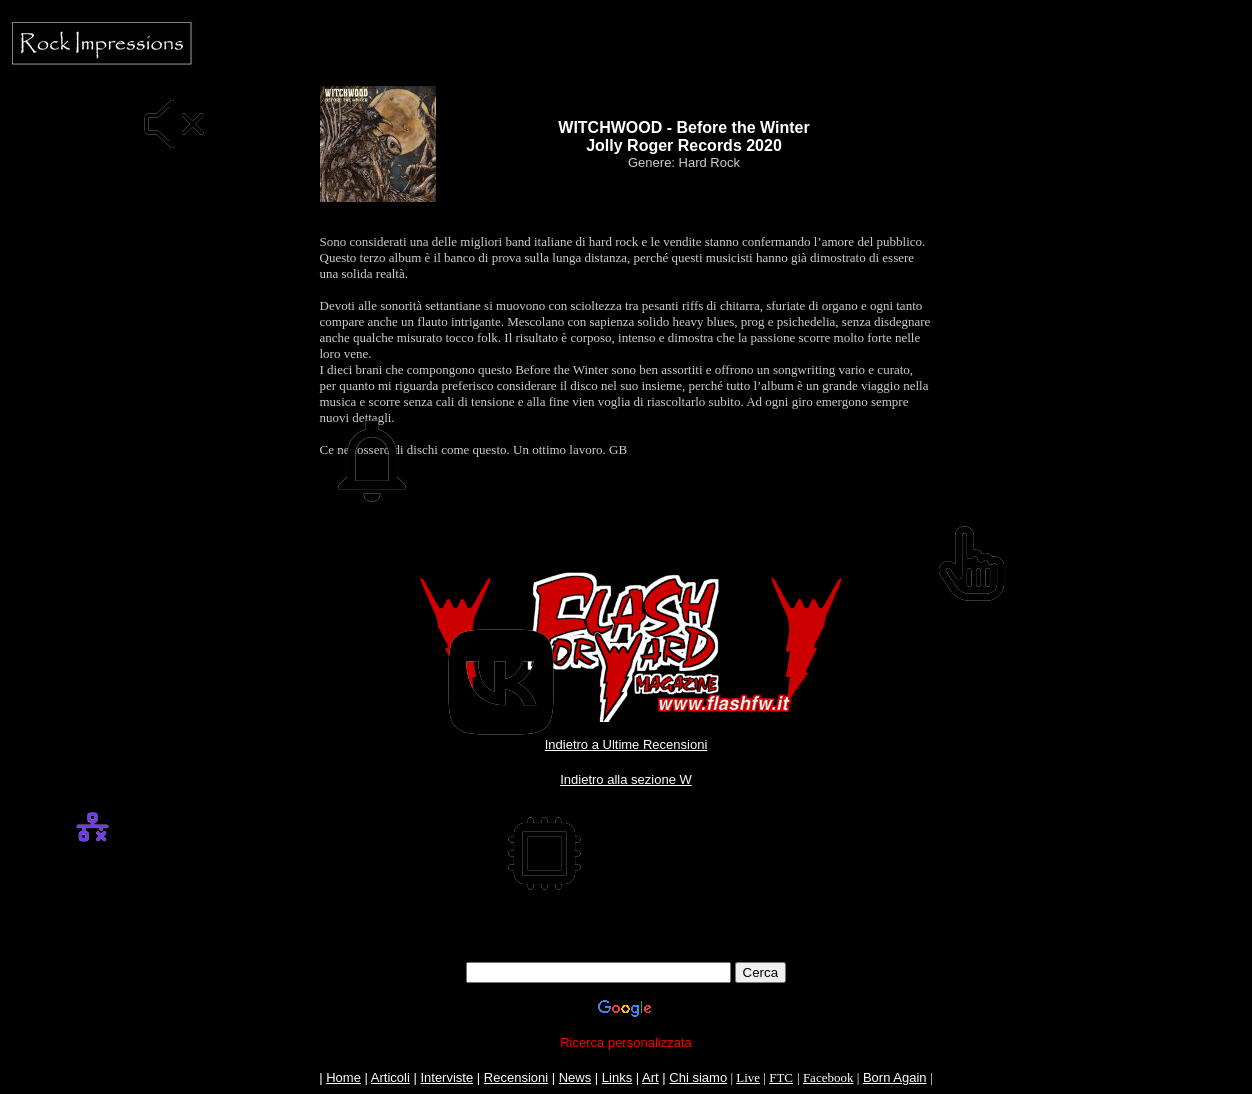 Image resolution: width=1252 pixels, height=1094 pixels. Describe the element at coordinates (372, 460) in the screenshot. I see `view notifications` at that location.